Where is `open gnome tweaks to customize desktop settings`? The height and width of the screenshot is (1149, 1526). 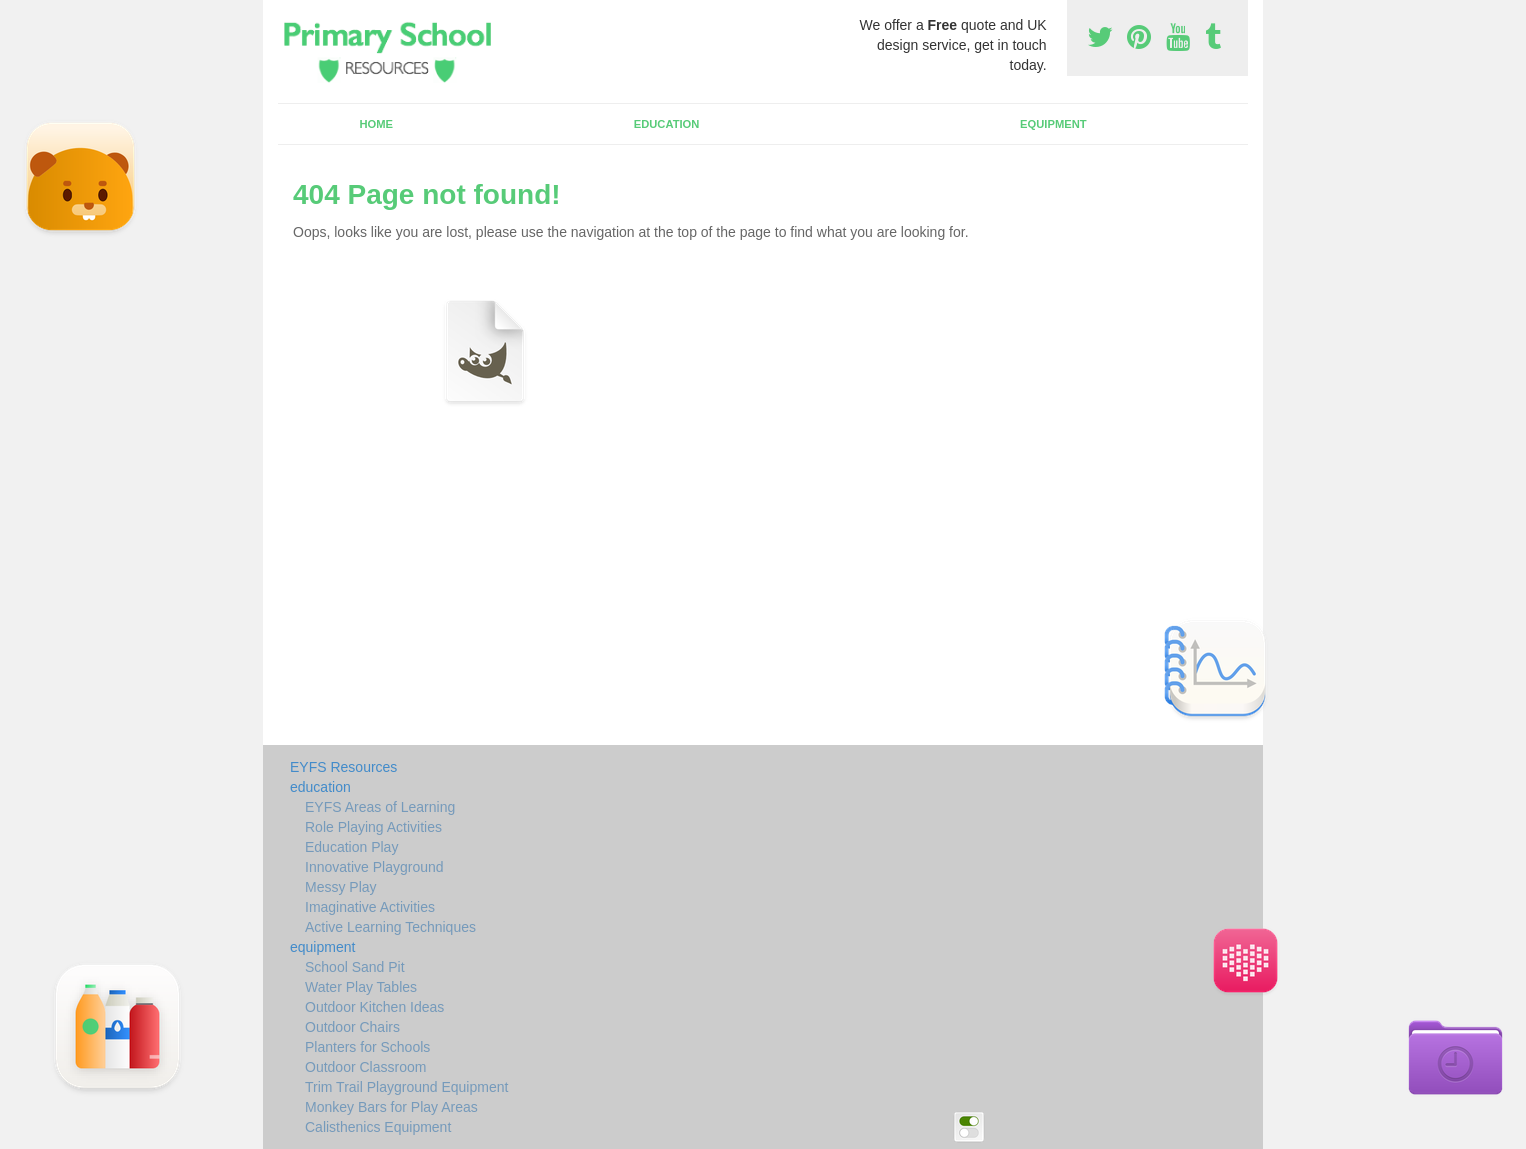
open gnome tweaks to customize desktop settings is located at coordinates (969, 1127).